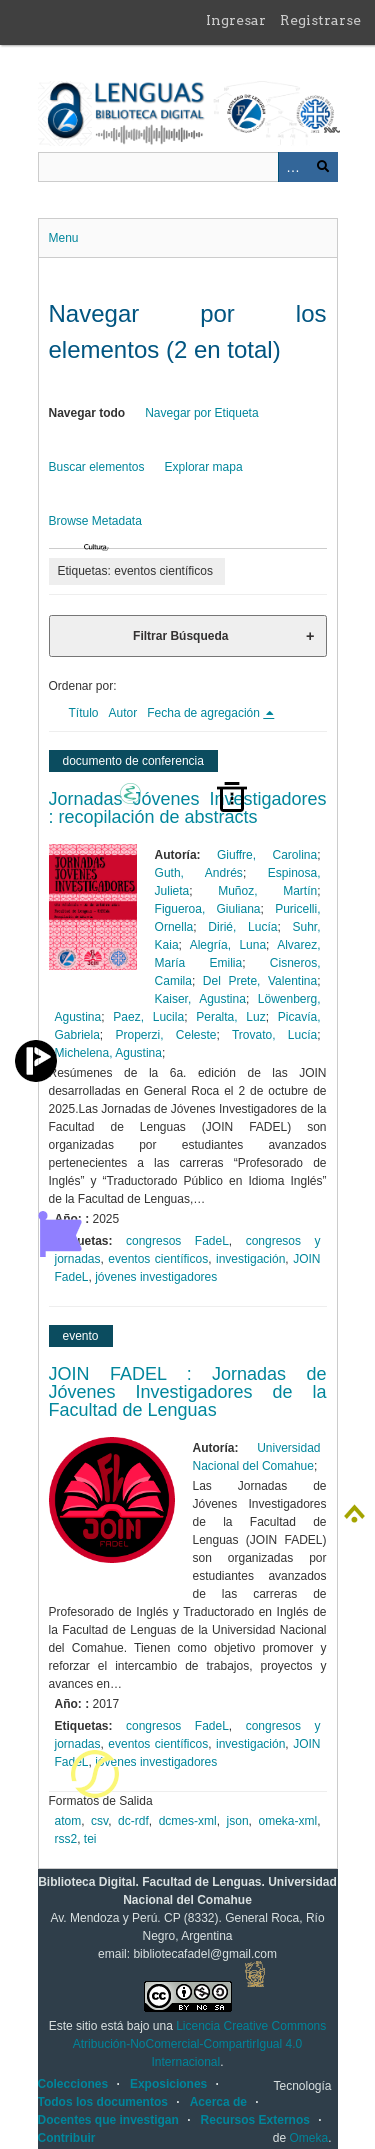 Image resolution: width=375 pixels, height=2149 pixels. Describe the element at coordinates (232, 797) in the screenshot. I see `delete selected item` at that location.